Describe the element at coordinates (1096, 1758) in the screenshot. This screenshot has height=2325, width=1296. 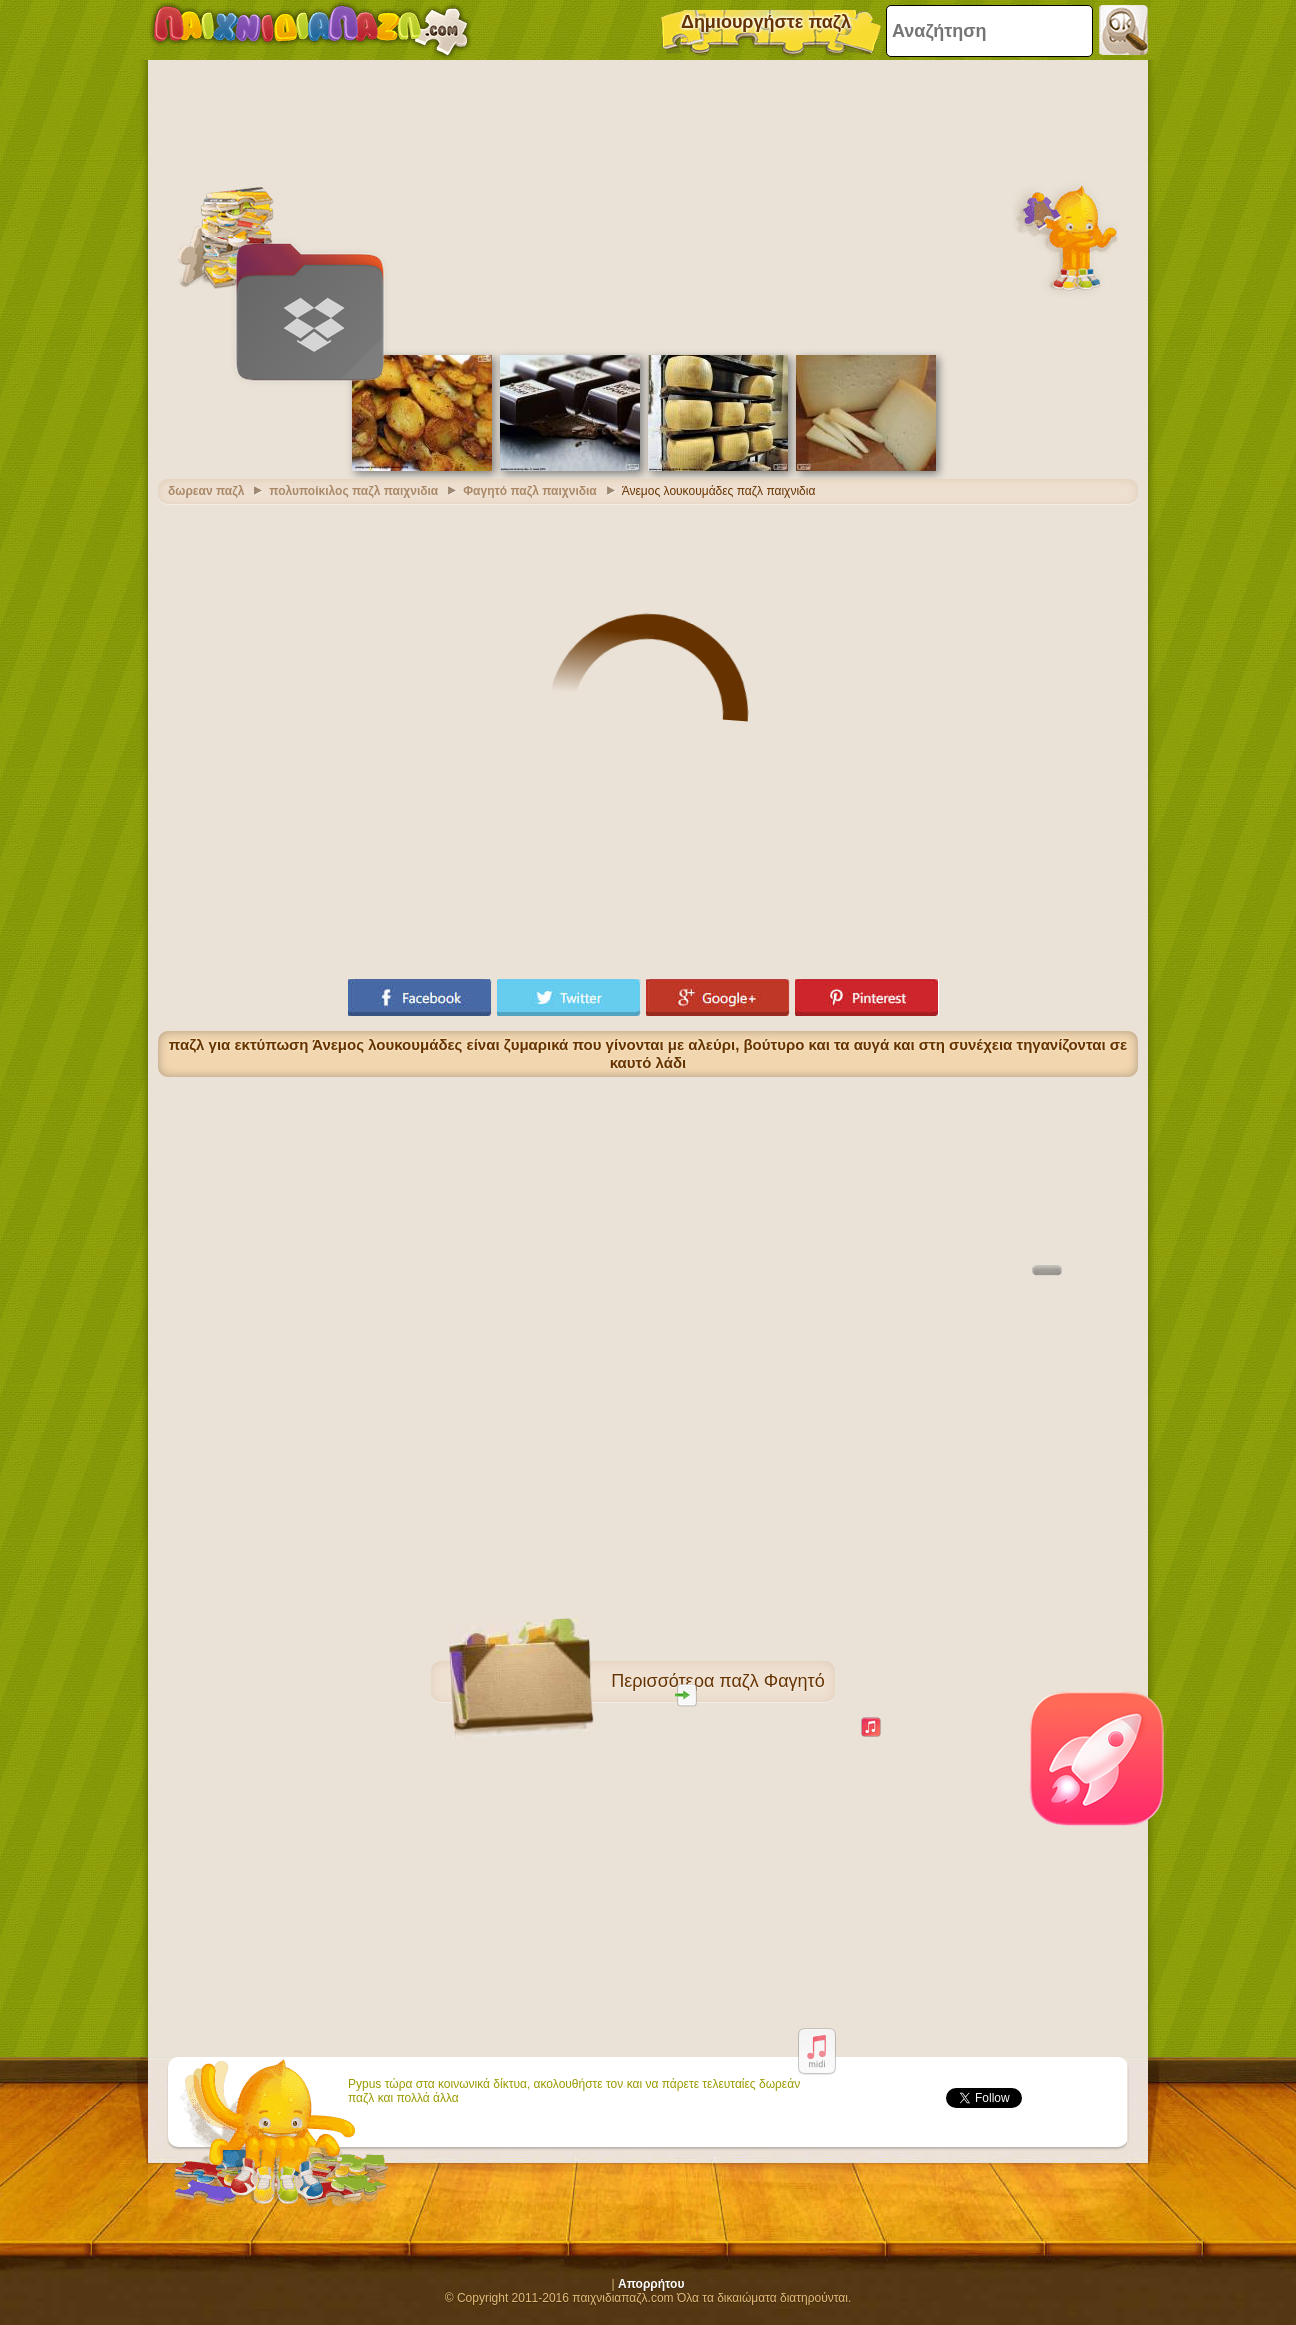
I see `open the games app` at that location.